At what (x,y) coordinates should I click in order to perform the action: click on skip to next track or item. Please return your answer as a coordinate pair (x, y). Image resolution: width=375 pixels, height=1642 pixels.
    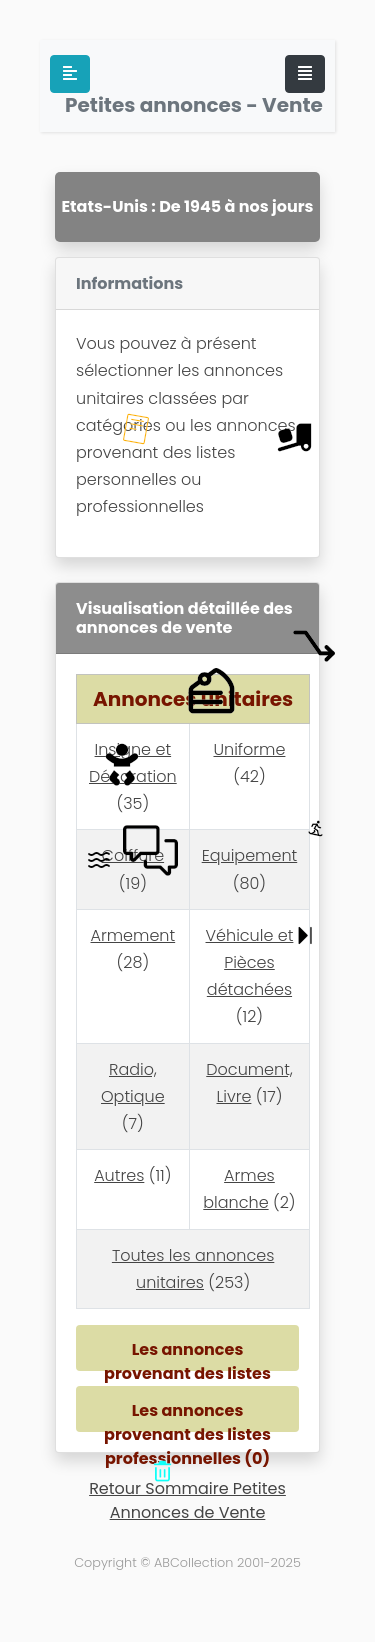
    Looking at the image, I should click on (305, 935).